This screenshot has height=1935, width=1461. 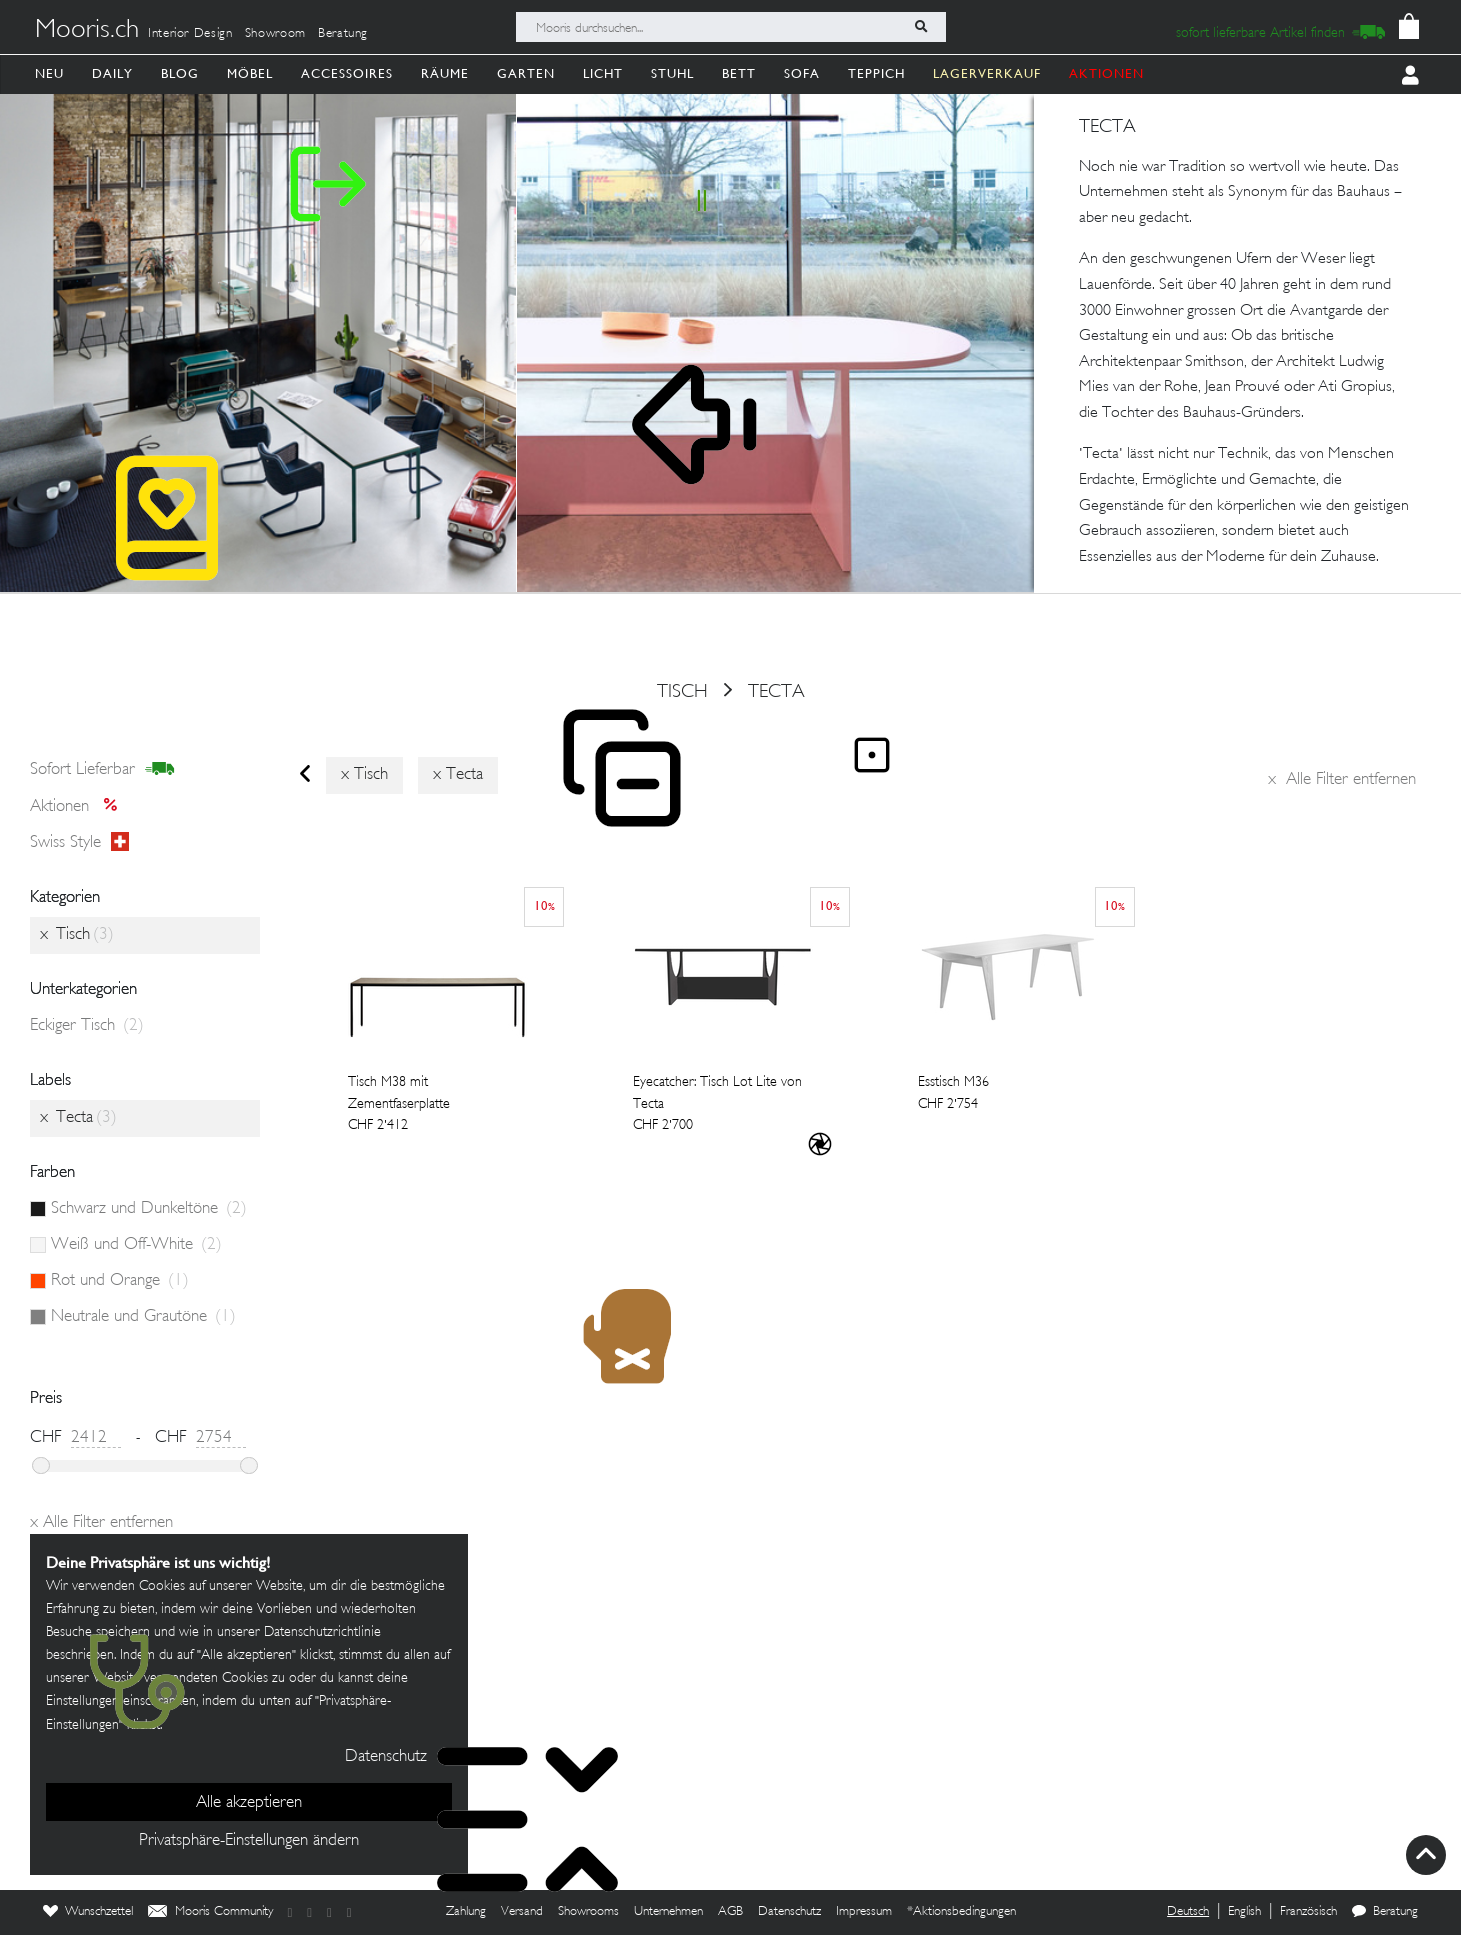 I want to click on indicates a count or tally of two, so click(x=708, y=200).